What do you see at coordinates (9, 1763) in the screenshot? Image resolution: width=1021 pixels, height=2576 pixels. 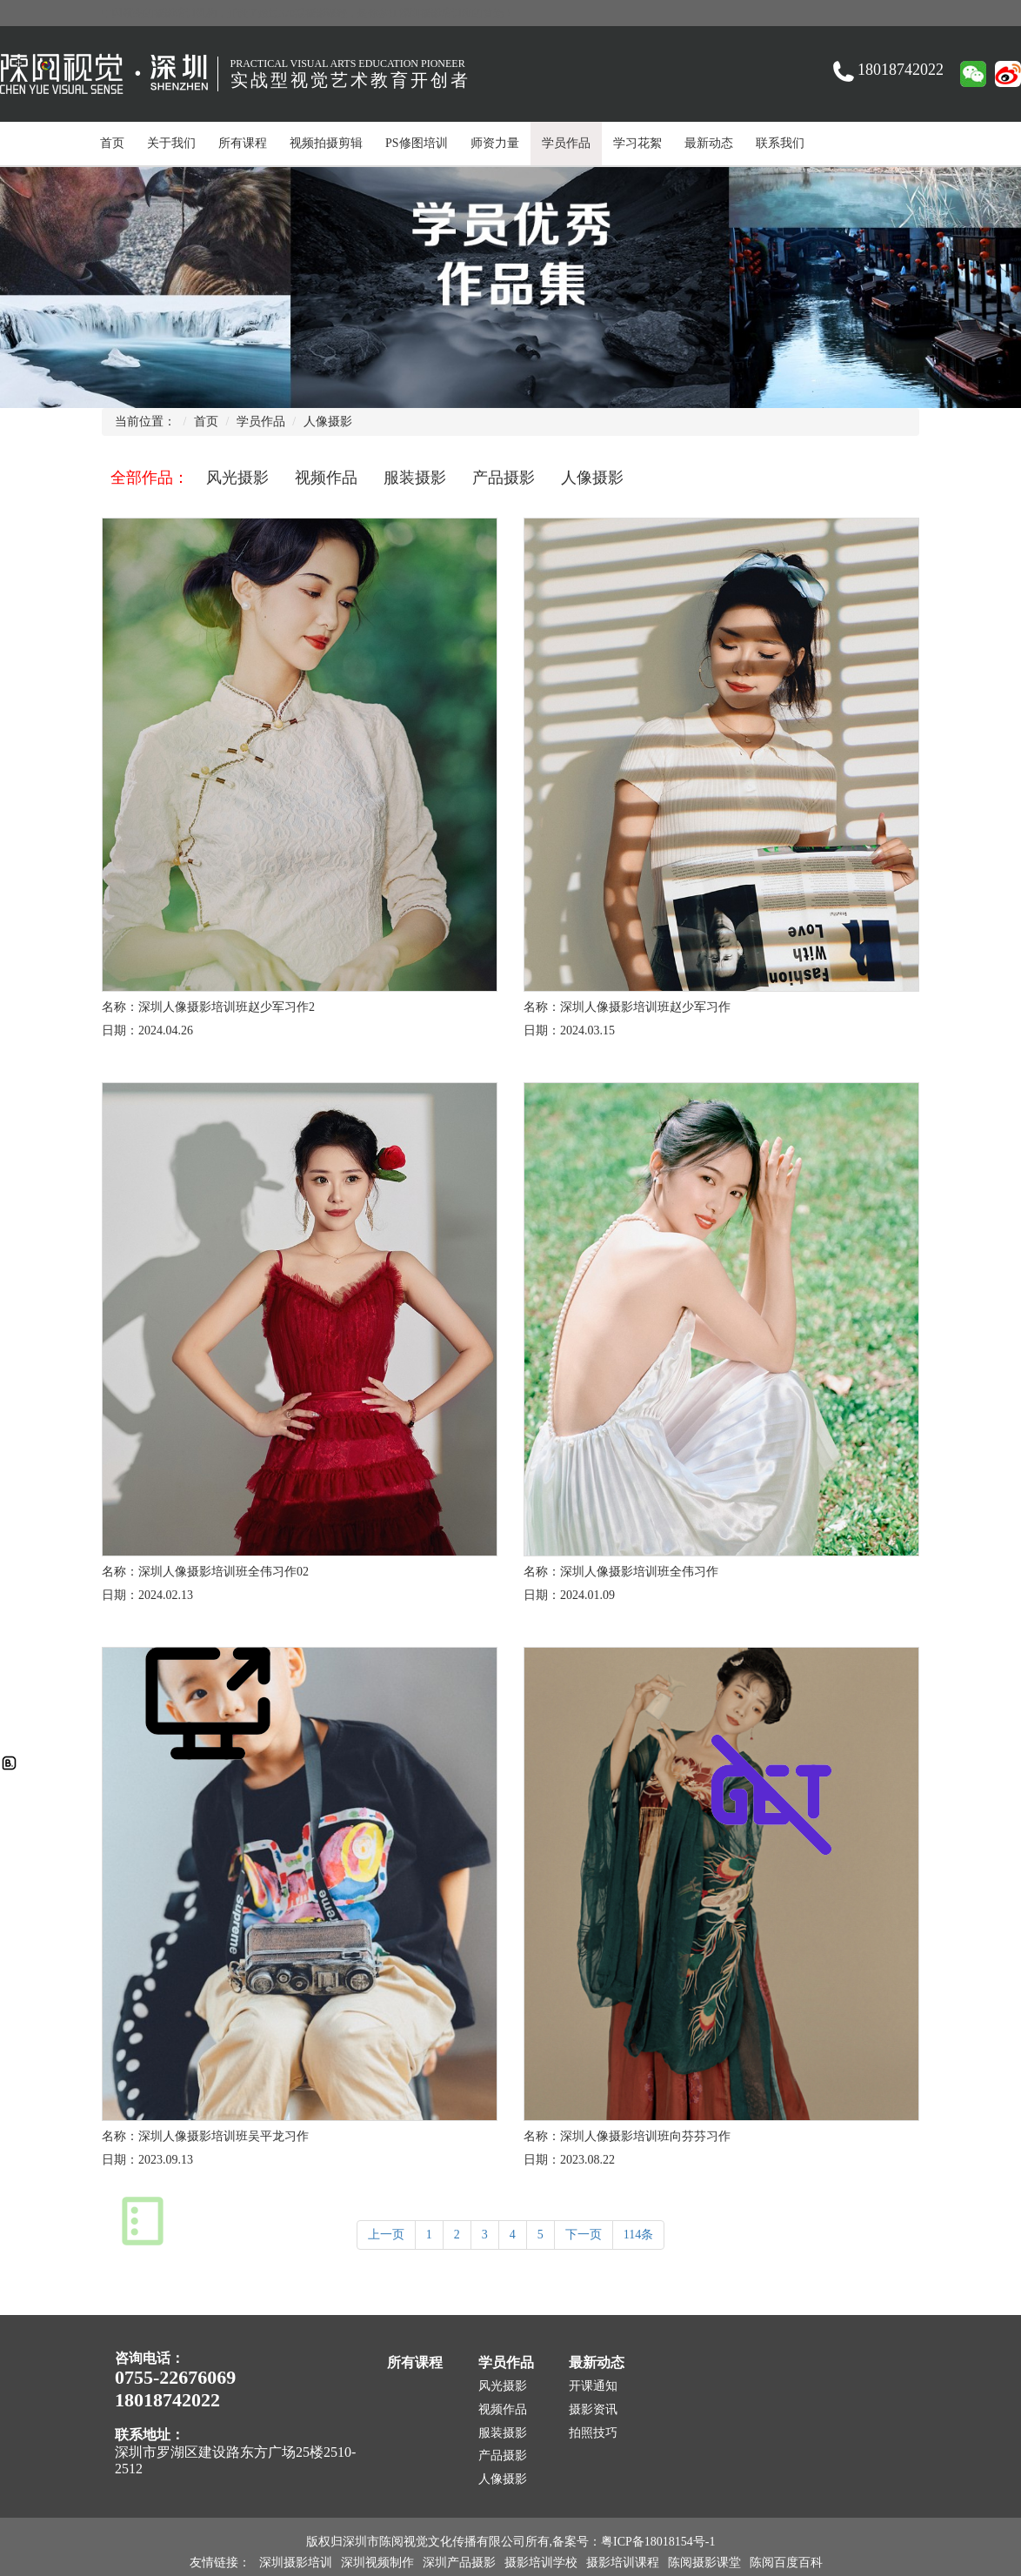 I see `visit booking.com` at bounding box center [9, 1763].